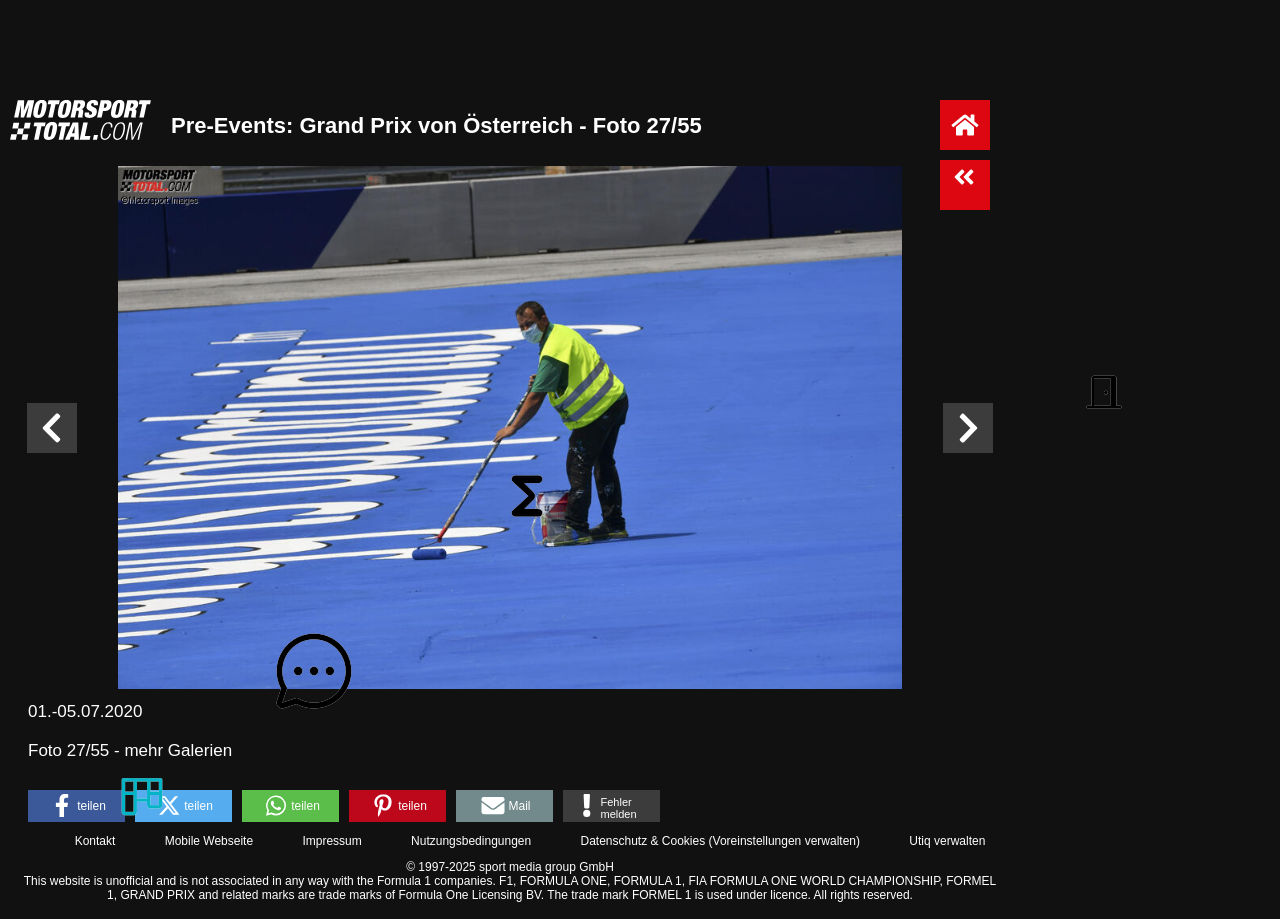 Image resolution: width=1280 pixels, height=919 pixels. I want to click on insert a mathematical function or formula, so click(527, 496).